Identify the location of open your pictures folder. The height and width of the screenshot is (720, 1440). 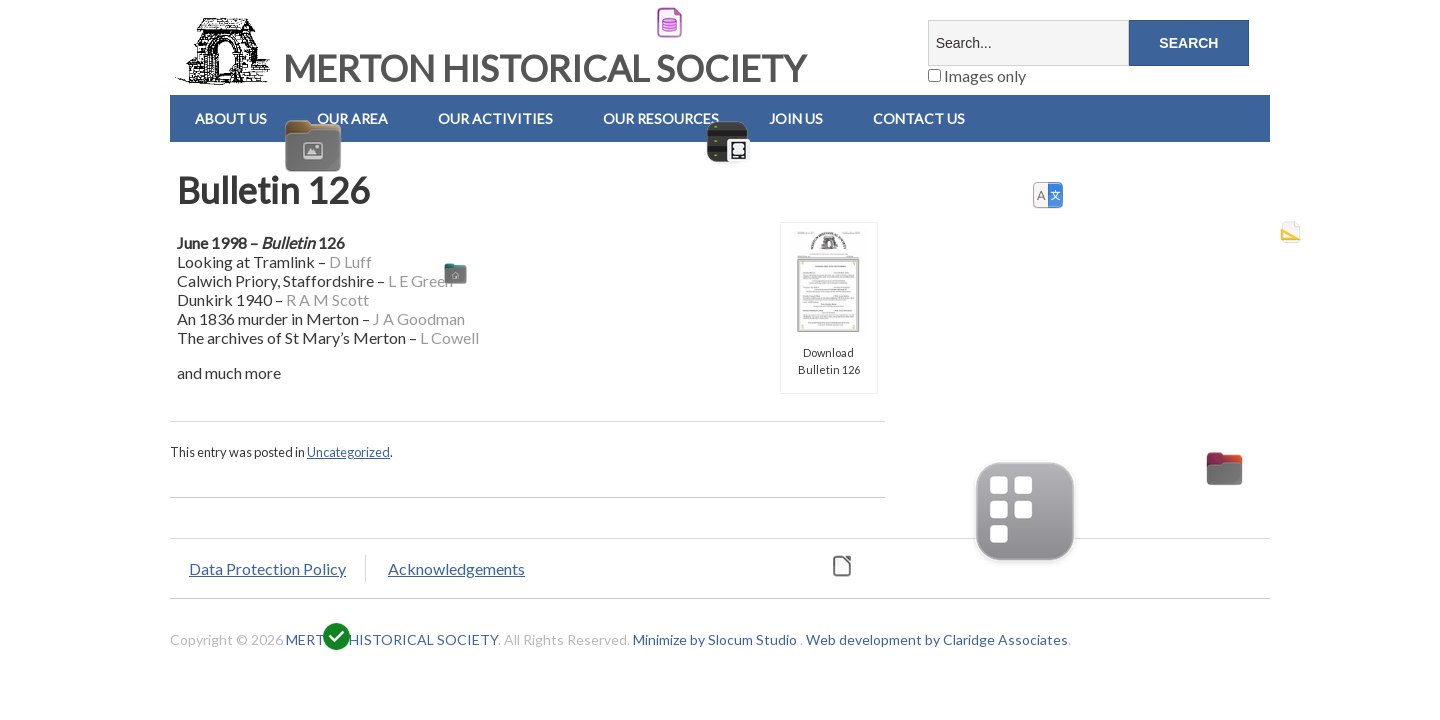
(313, 146).